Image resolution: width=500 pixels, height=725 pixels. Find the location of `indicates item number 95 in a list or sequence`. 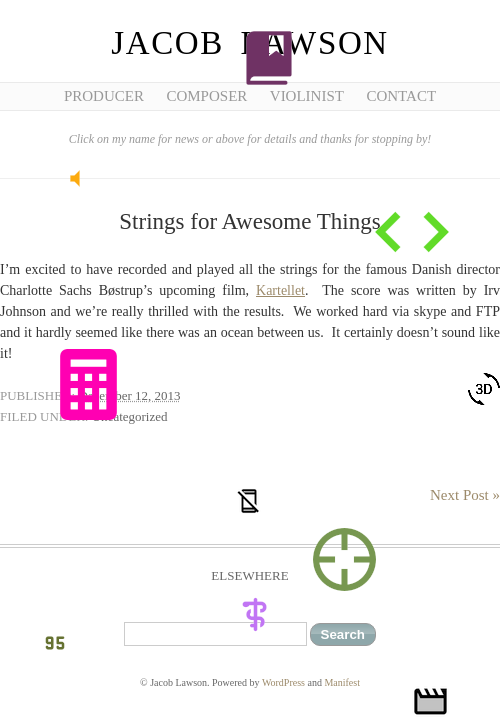

indicates item number 95 in a list or sequence is located at coordinates (55, 643).